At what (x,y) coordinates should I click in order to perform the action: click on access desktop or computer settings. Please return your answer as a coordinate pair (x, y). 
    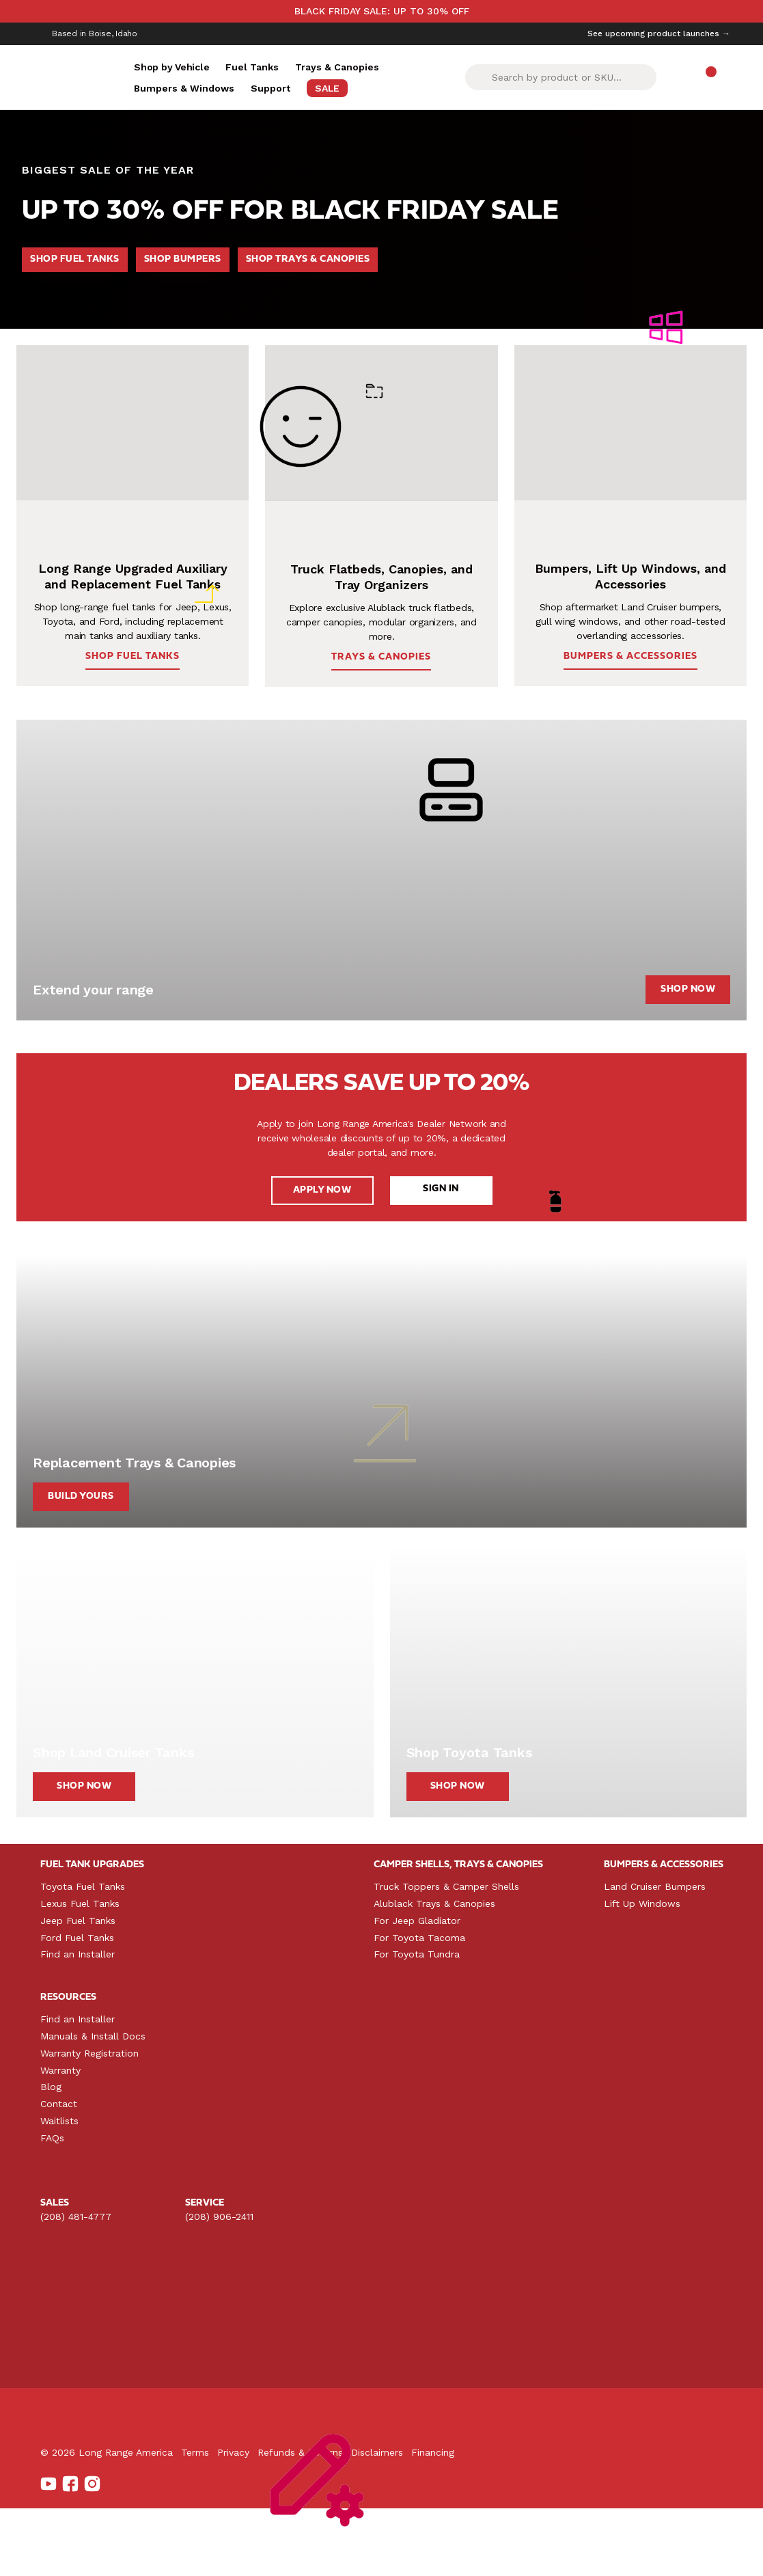
    Looking at the image, I should click on (451, 789).